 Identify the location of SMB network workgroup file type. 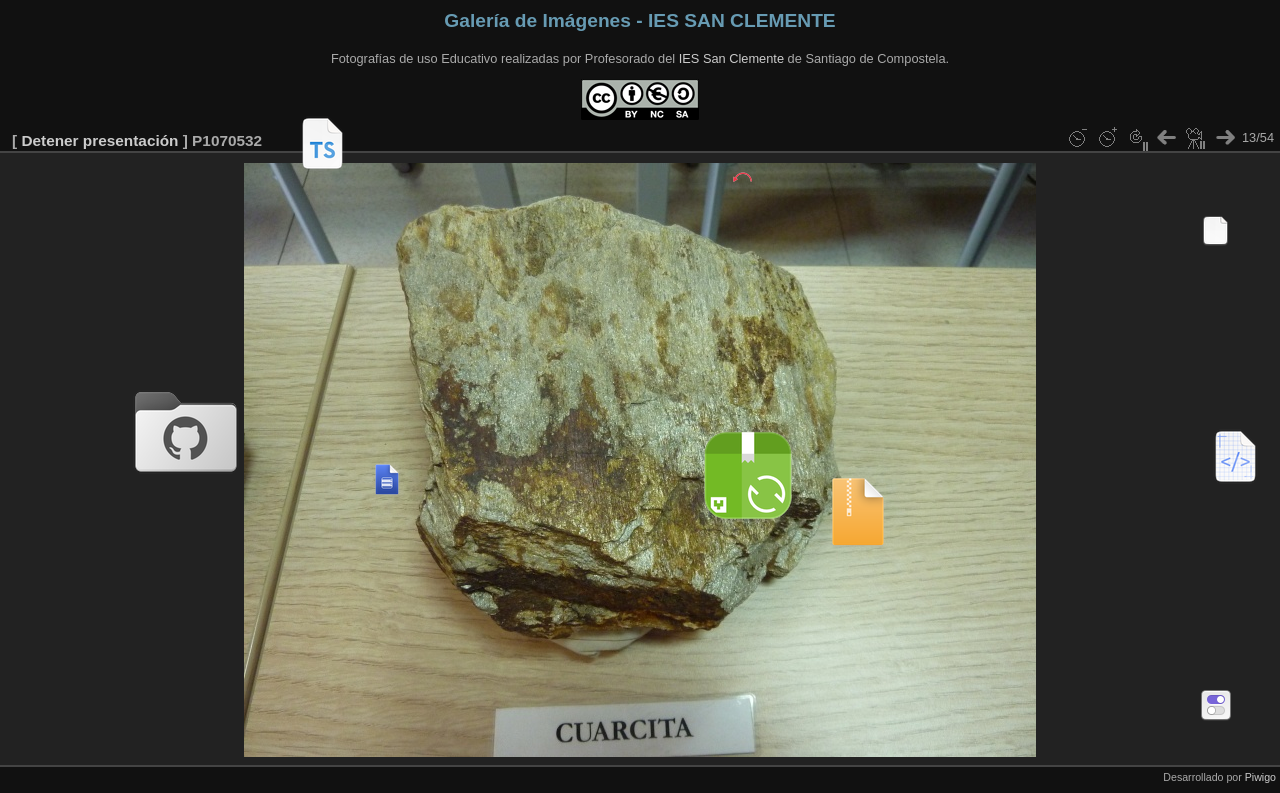
(387, 480).